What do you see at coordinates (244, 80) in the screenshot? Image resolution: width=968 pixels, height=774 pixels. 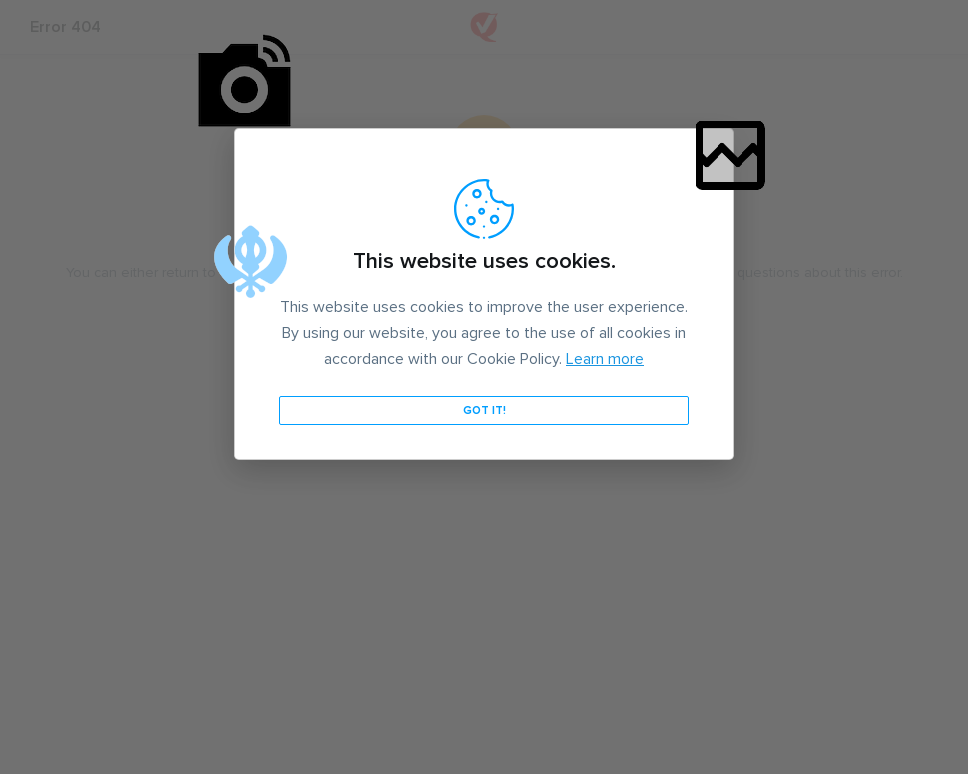 I see `connect to a wireless or linked camera` at bounding box center [244, 80].